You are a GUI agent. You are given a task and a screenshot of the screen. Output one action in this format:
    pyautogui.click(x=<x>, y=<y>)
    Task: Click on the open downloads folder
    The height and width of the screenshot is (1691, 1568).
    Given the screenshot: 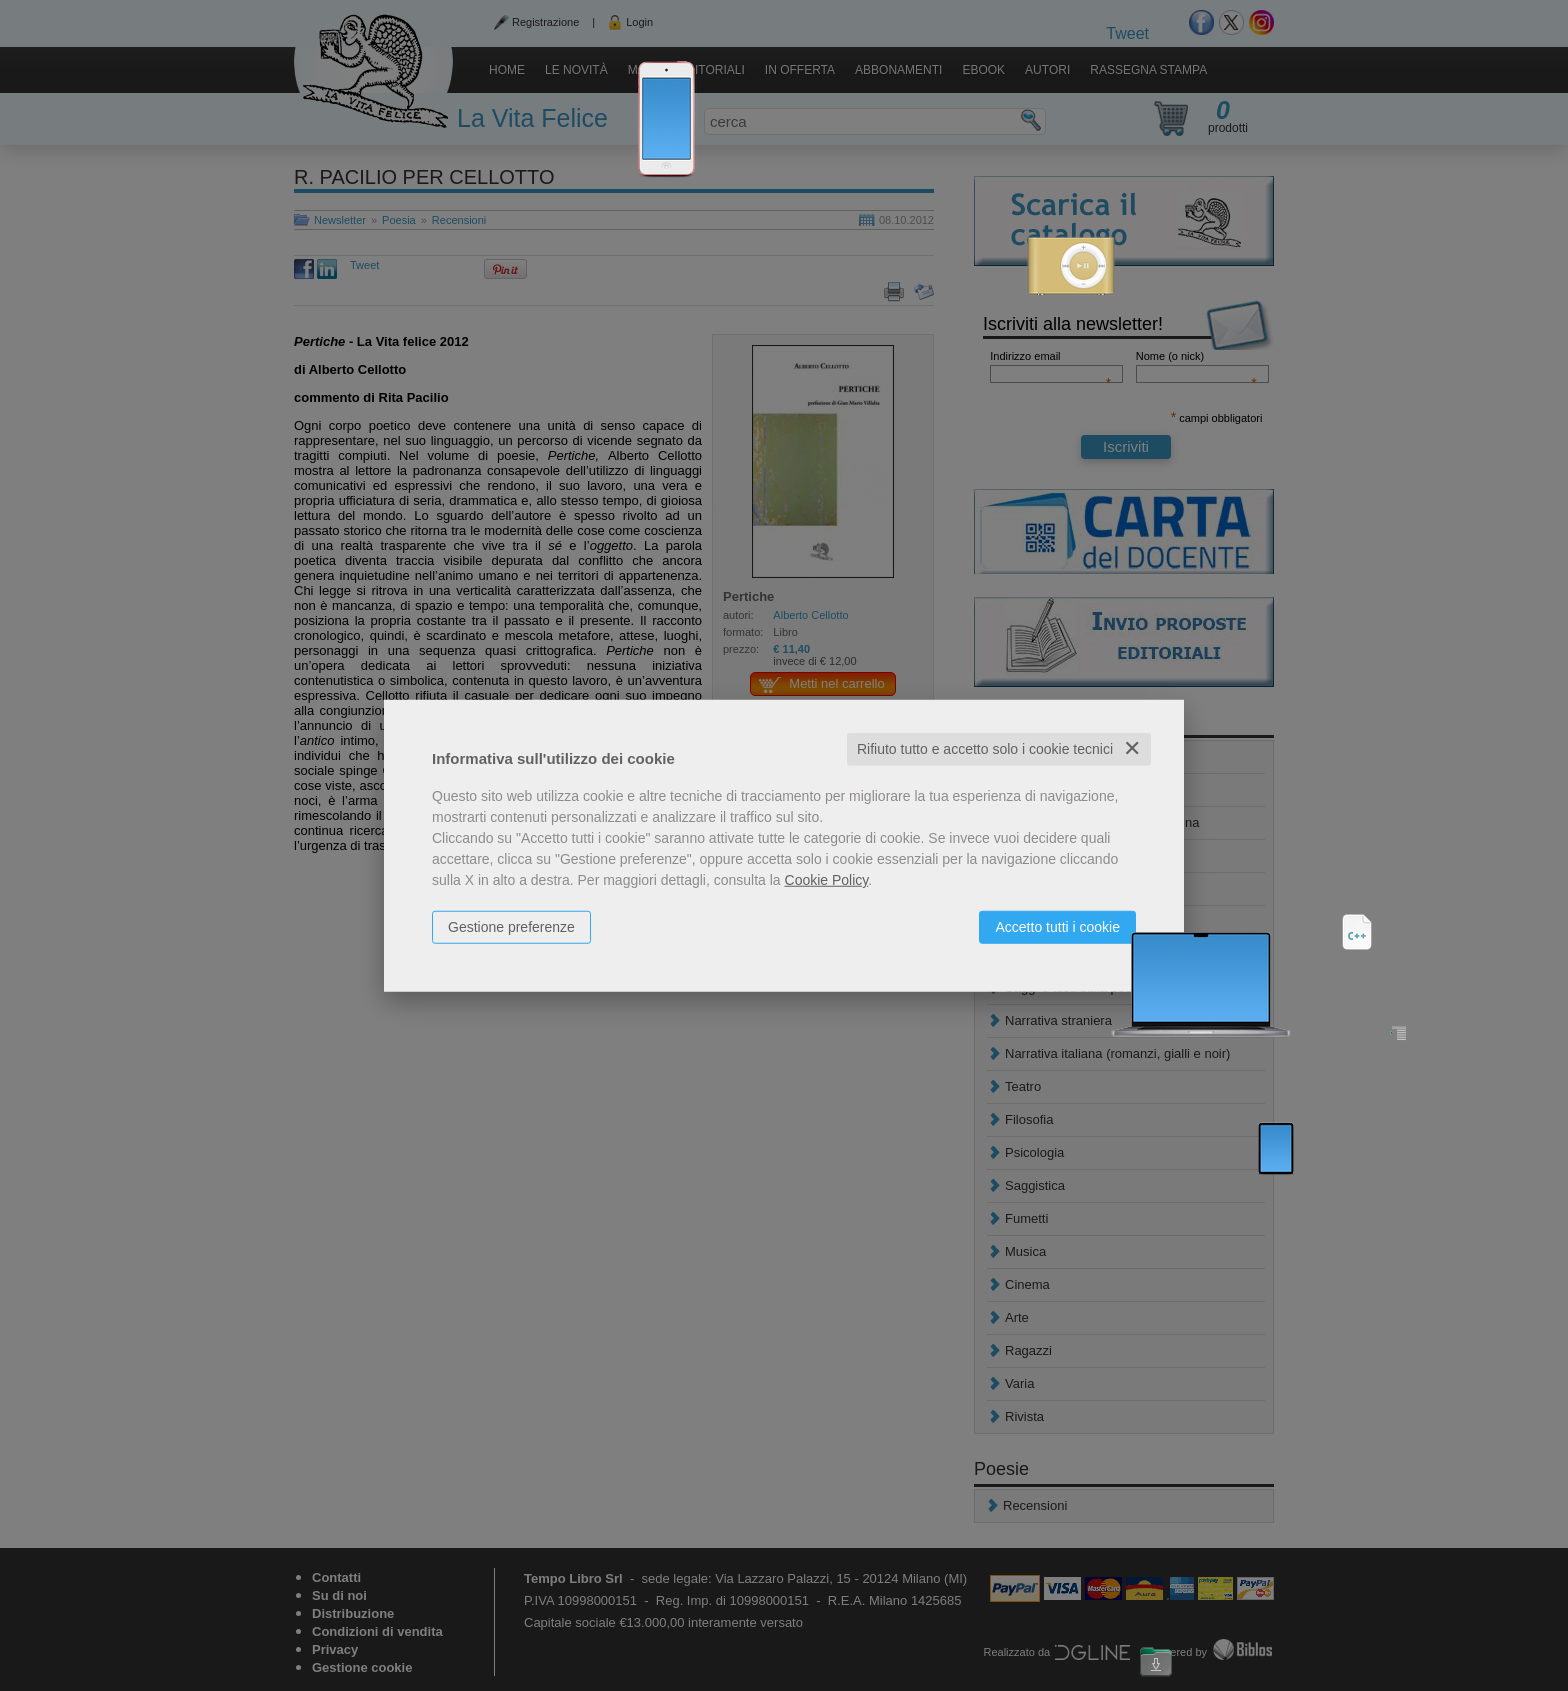 What is the action you would take?
    pyautogui.click(x=1156, y=1661)
    